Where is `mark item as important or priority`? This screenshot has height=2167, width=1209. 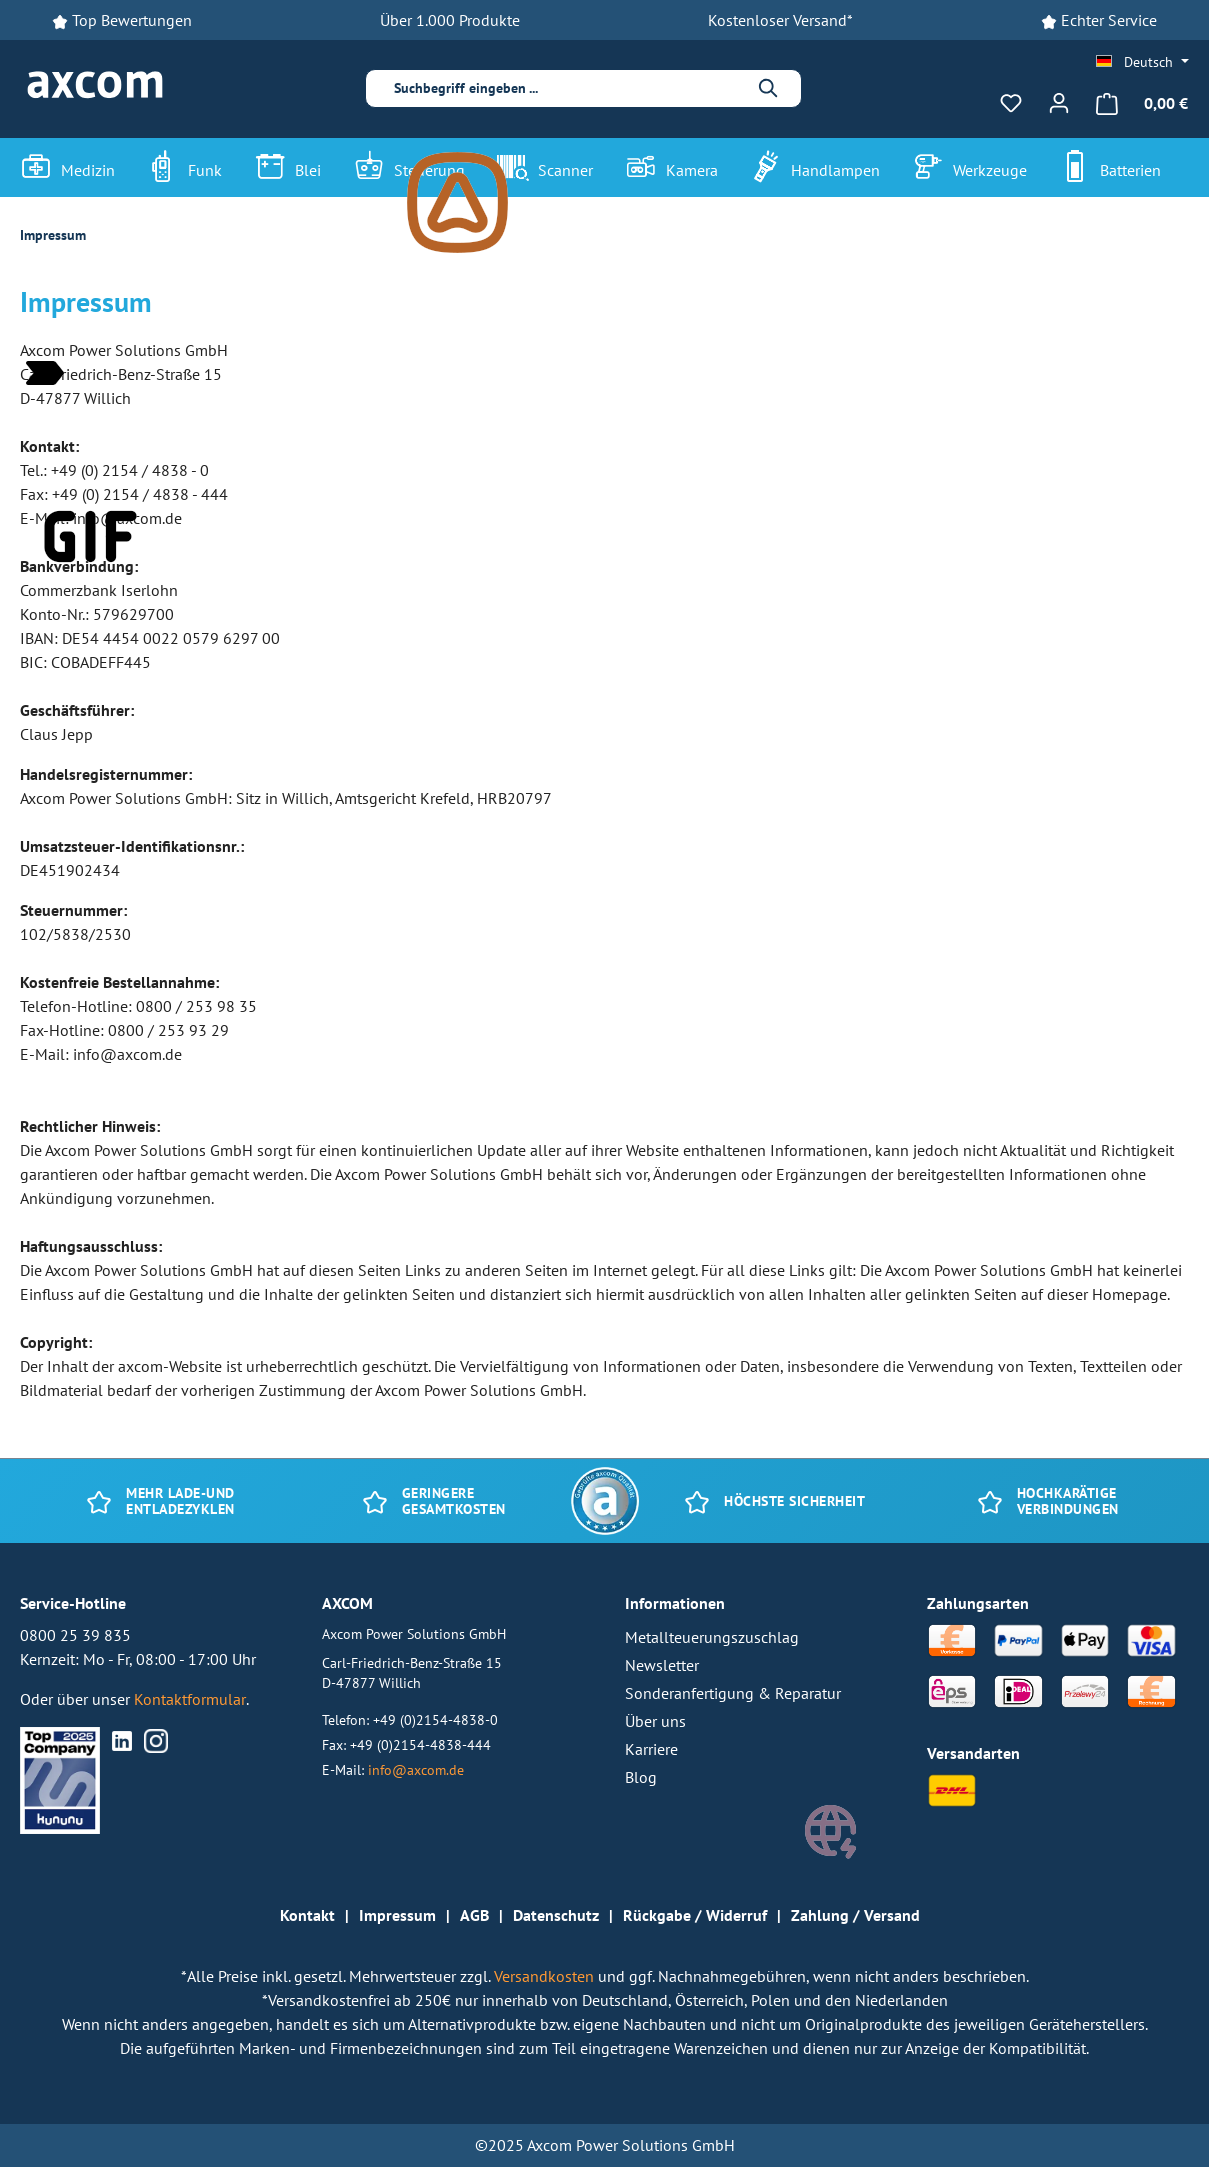 mark item as important or priority is located at coordinates (44, 373).